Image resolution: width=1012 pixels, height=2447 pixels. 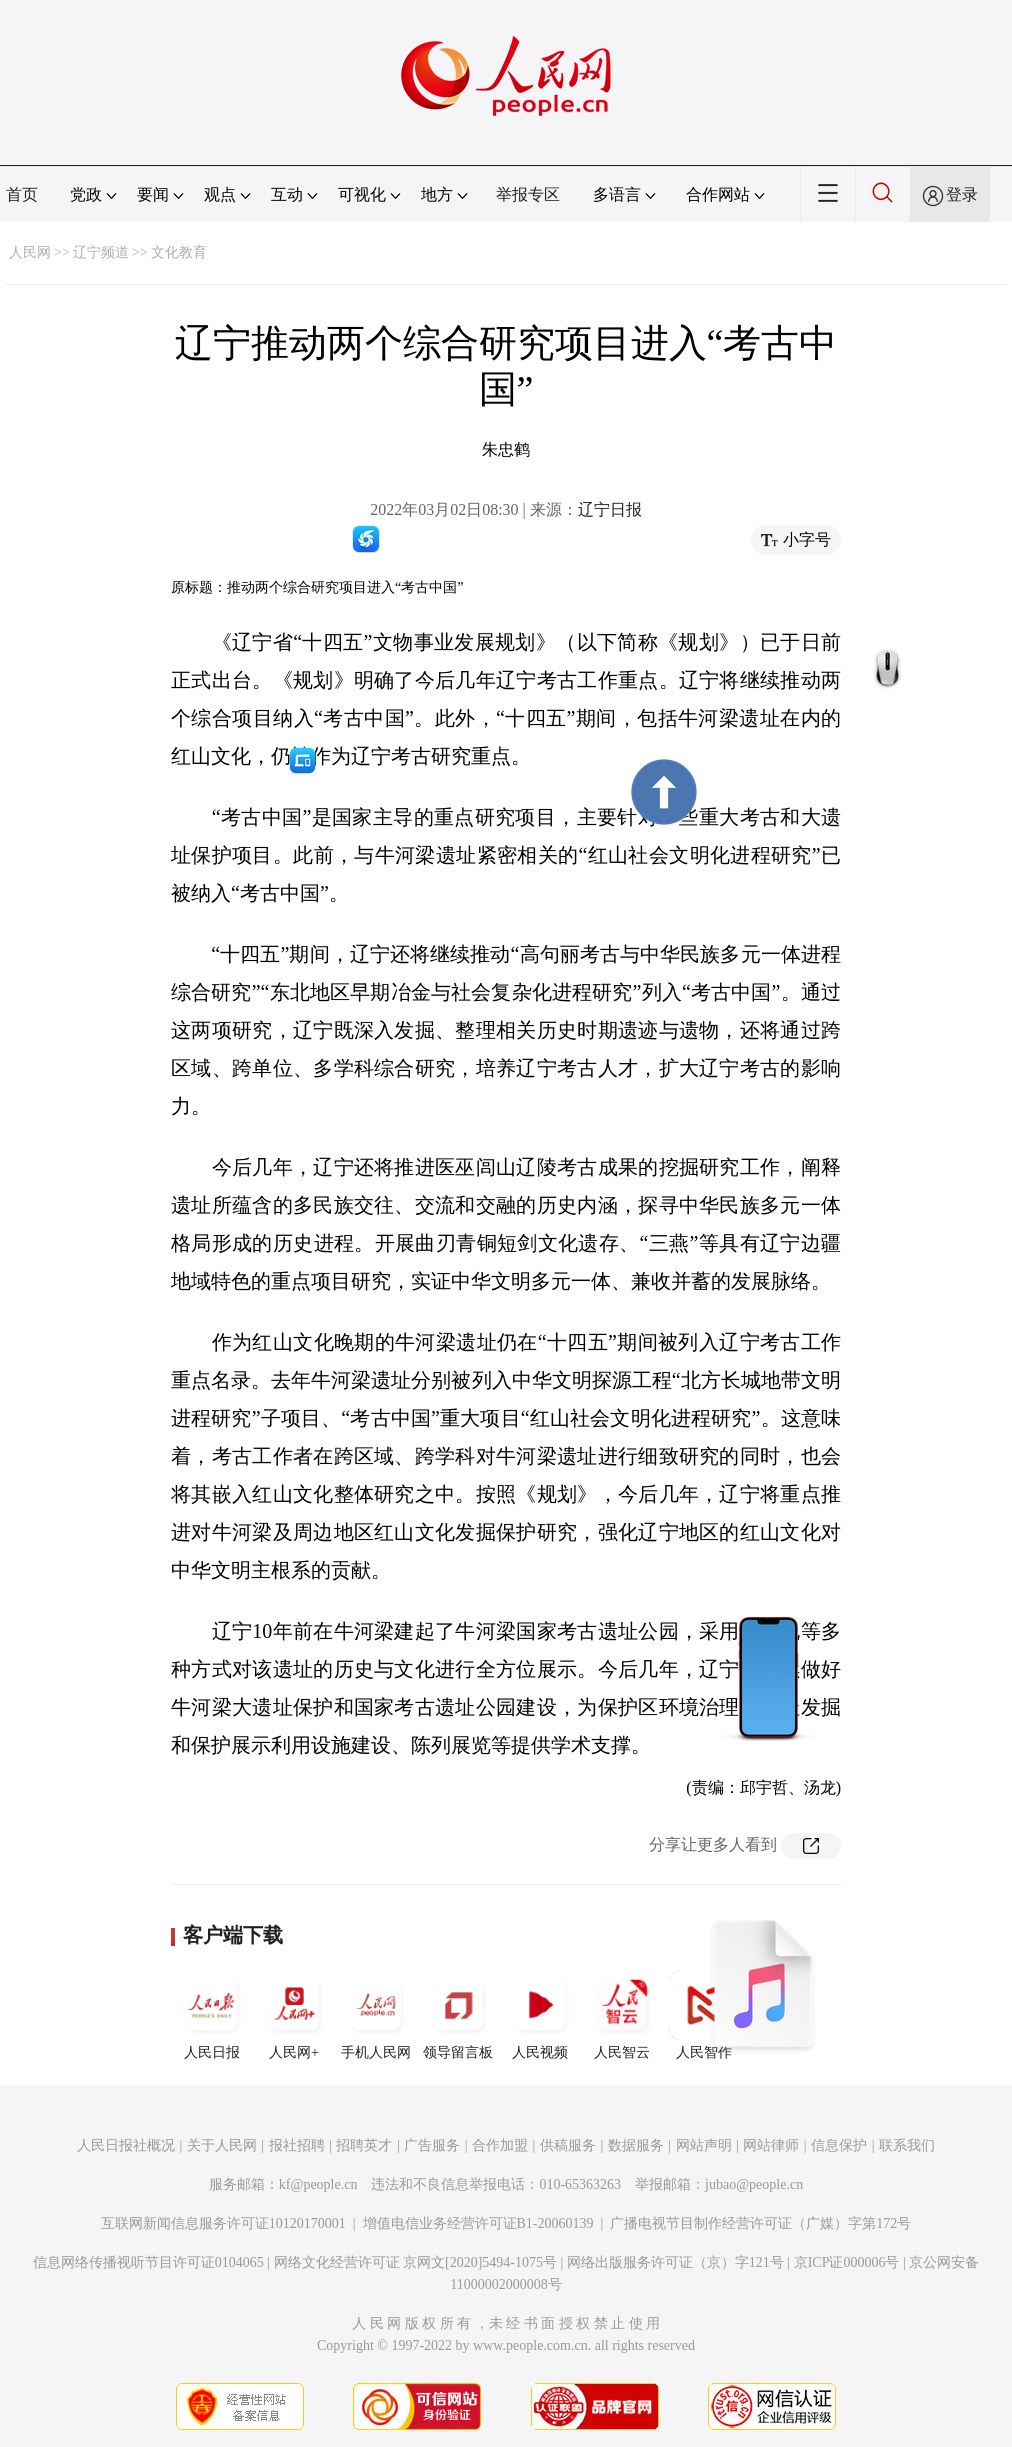 I want to click on configure mouse settings, so click(x=887, y=668).